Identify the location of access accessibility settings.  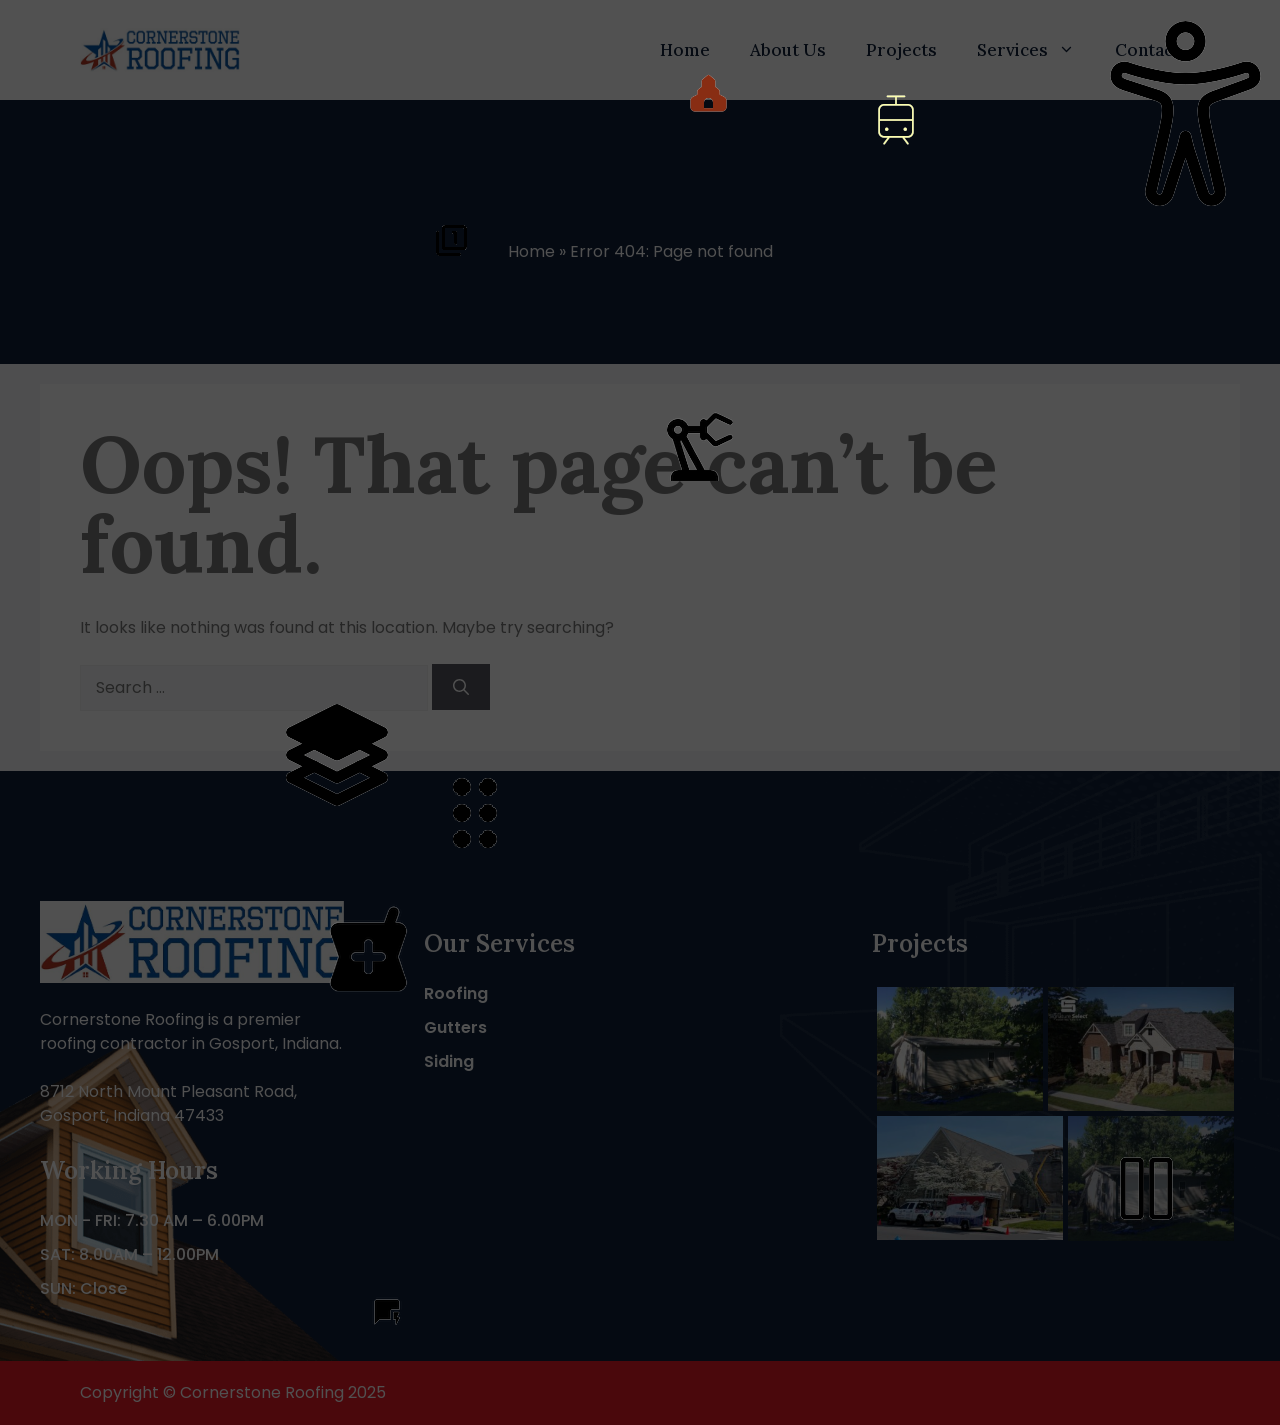
(1185, 113).